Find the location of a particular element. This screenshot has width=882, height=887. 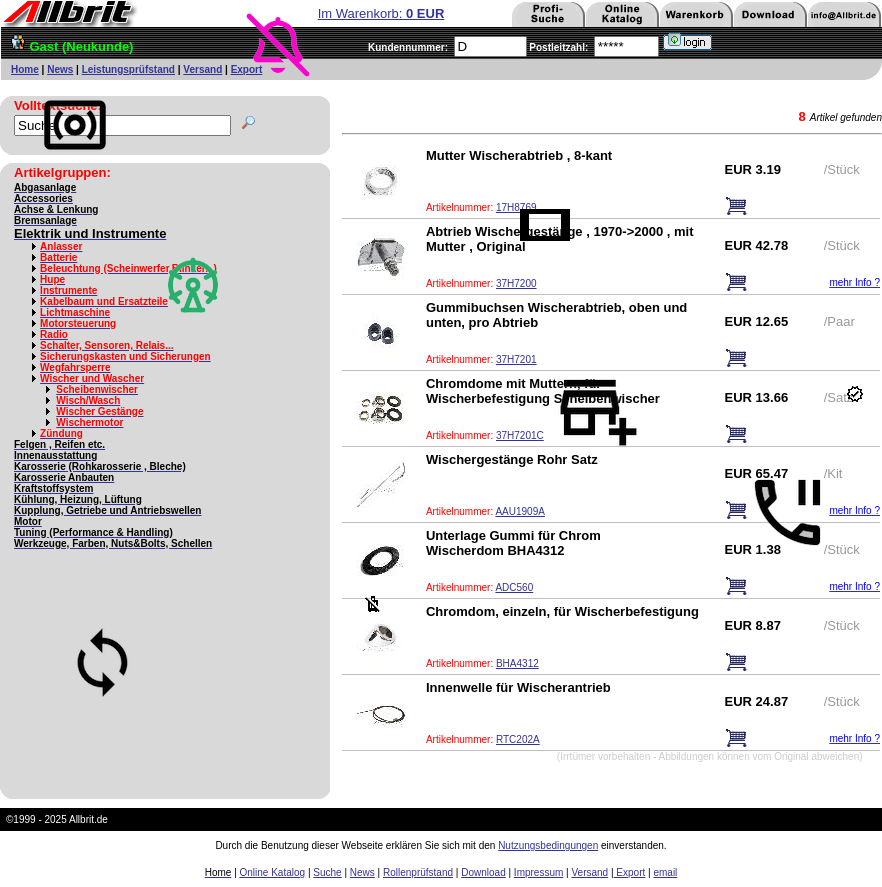

call on hold is located at coordinates (787, 512).